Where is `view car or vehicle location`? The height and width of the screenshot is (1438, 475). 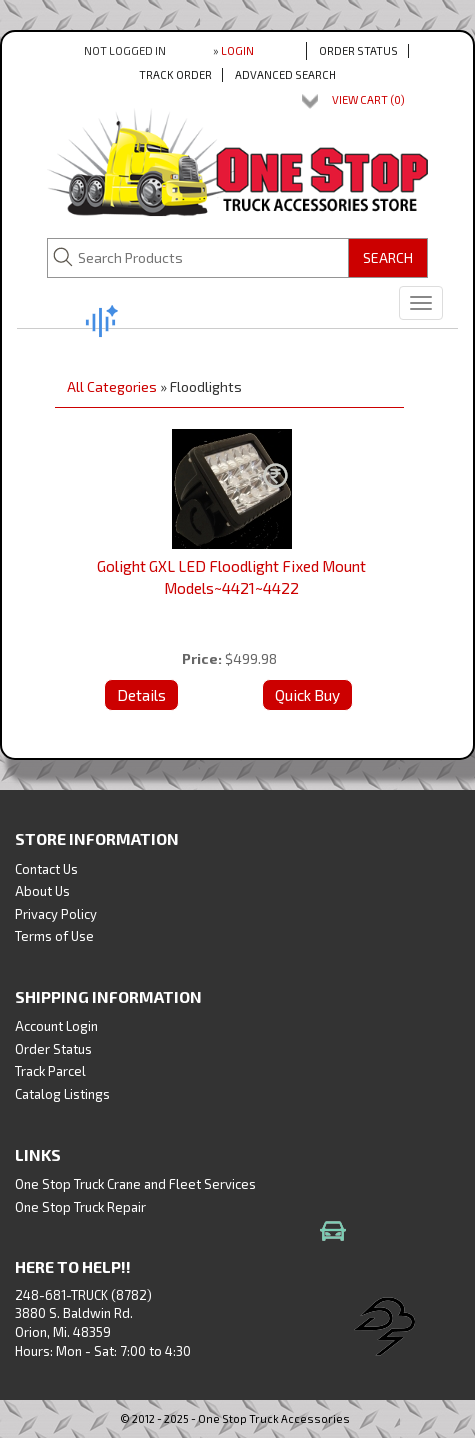
view car or vehicle location is located at coordinates (333, 1230).